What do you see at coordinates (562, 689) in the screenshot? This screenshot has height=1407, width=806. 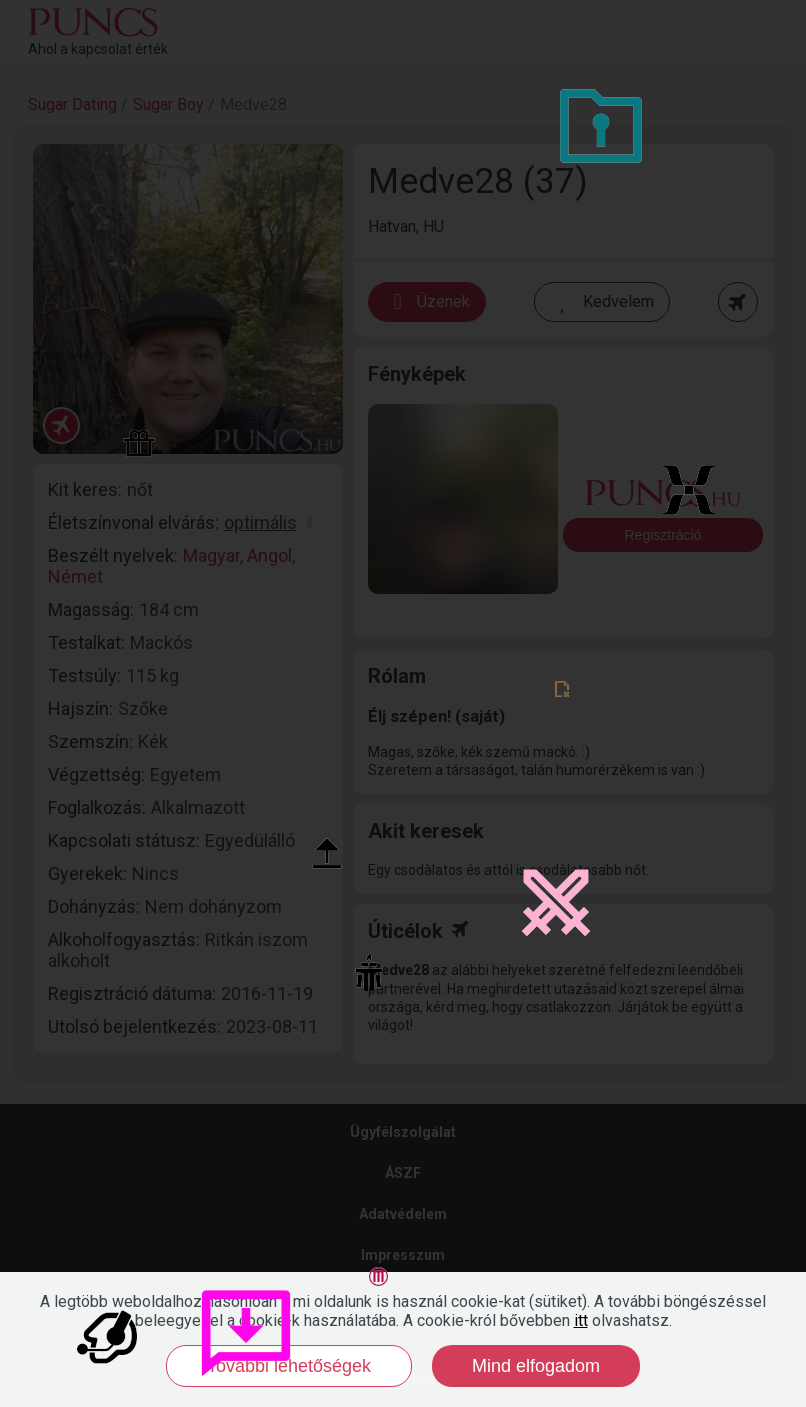 I see `close the current document` at bounding box center [562, 689].